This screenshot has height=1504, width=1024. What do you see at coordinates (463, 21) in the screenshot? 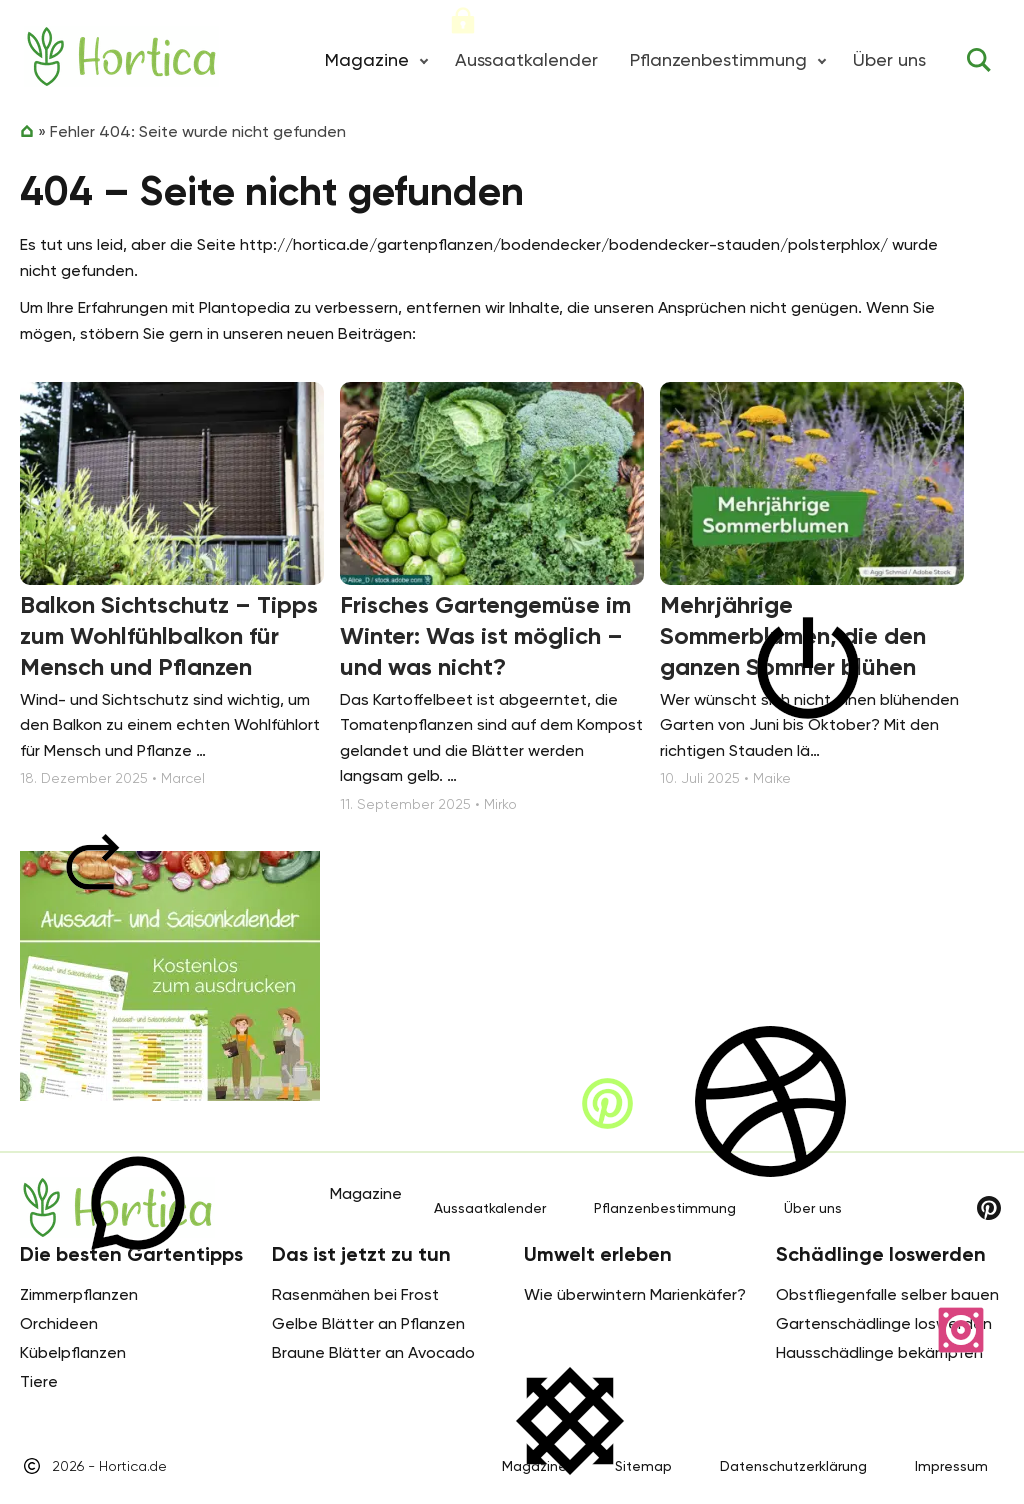
I see `indicates a locked or secured item` at bounding box center [463, 21].